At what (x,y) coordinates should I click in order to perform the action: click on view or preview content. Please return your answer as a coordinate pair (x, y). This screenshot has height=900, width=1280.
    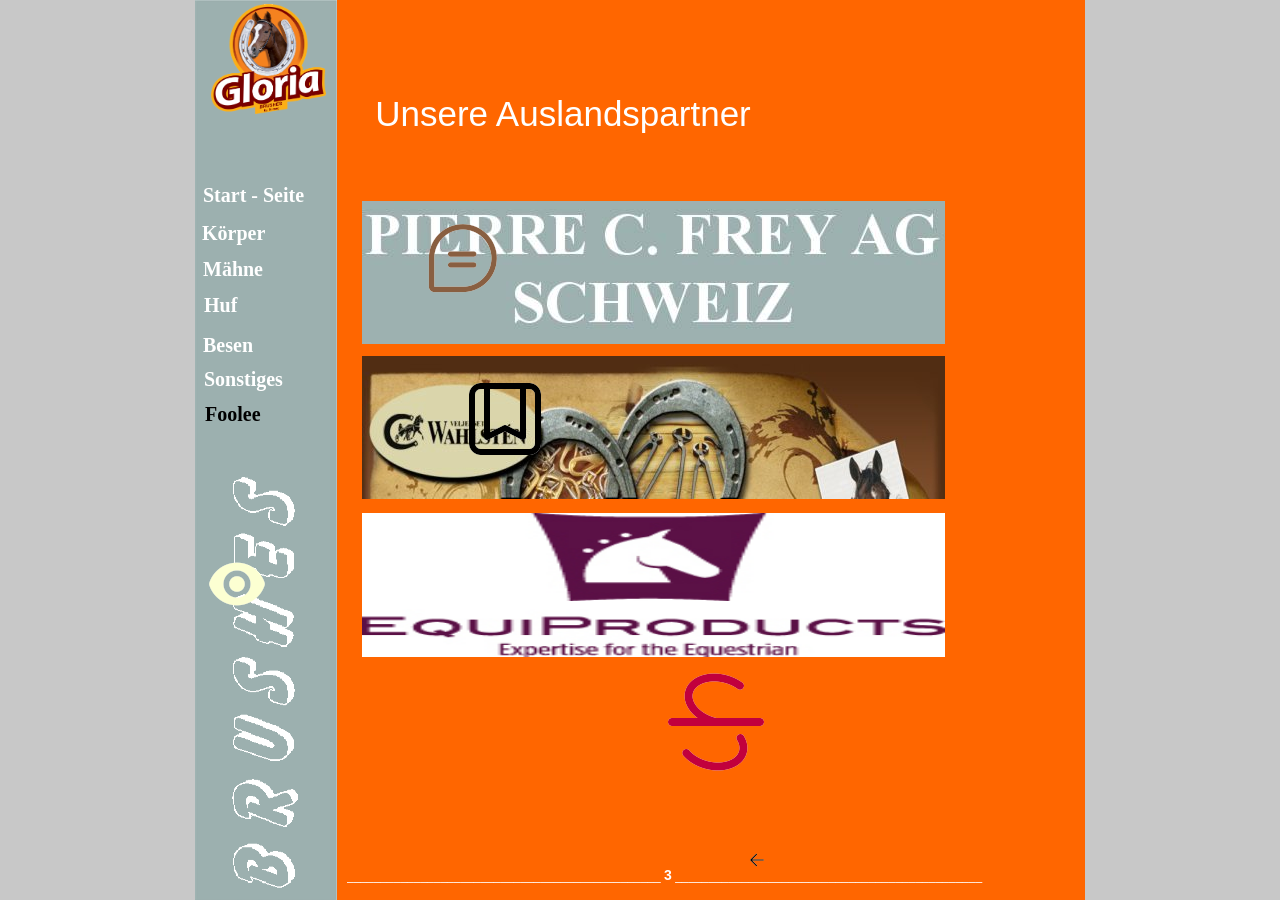
    Looking at the image, I should click on (237, 584).